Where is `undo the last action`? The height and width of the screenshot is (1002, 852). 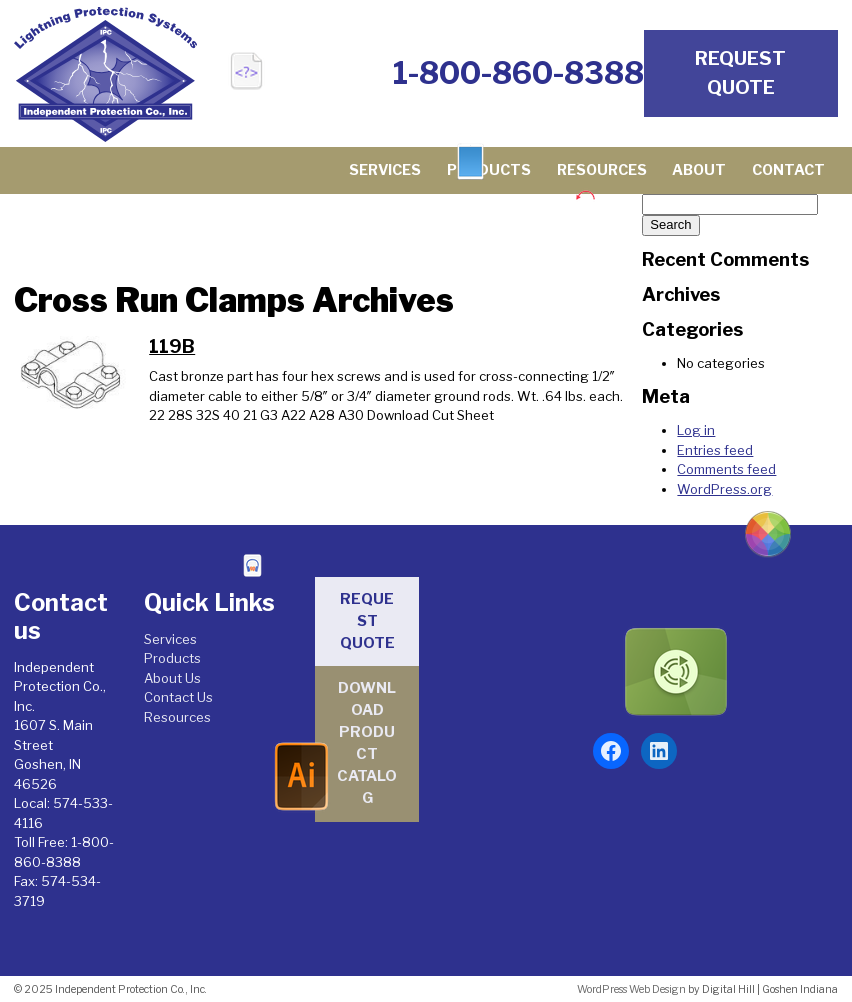 undo the last action is located at coordinates (586, 195).